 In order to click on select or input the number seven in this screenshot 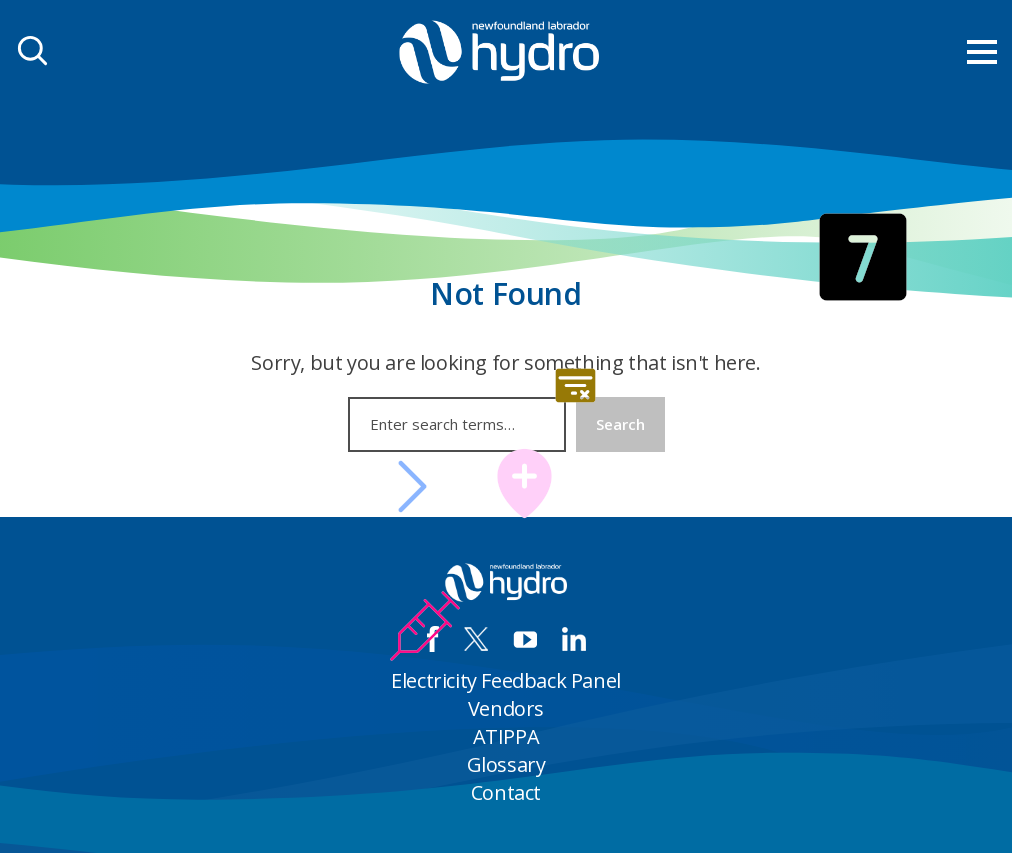, I will do `click(863, 257)`.